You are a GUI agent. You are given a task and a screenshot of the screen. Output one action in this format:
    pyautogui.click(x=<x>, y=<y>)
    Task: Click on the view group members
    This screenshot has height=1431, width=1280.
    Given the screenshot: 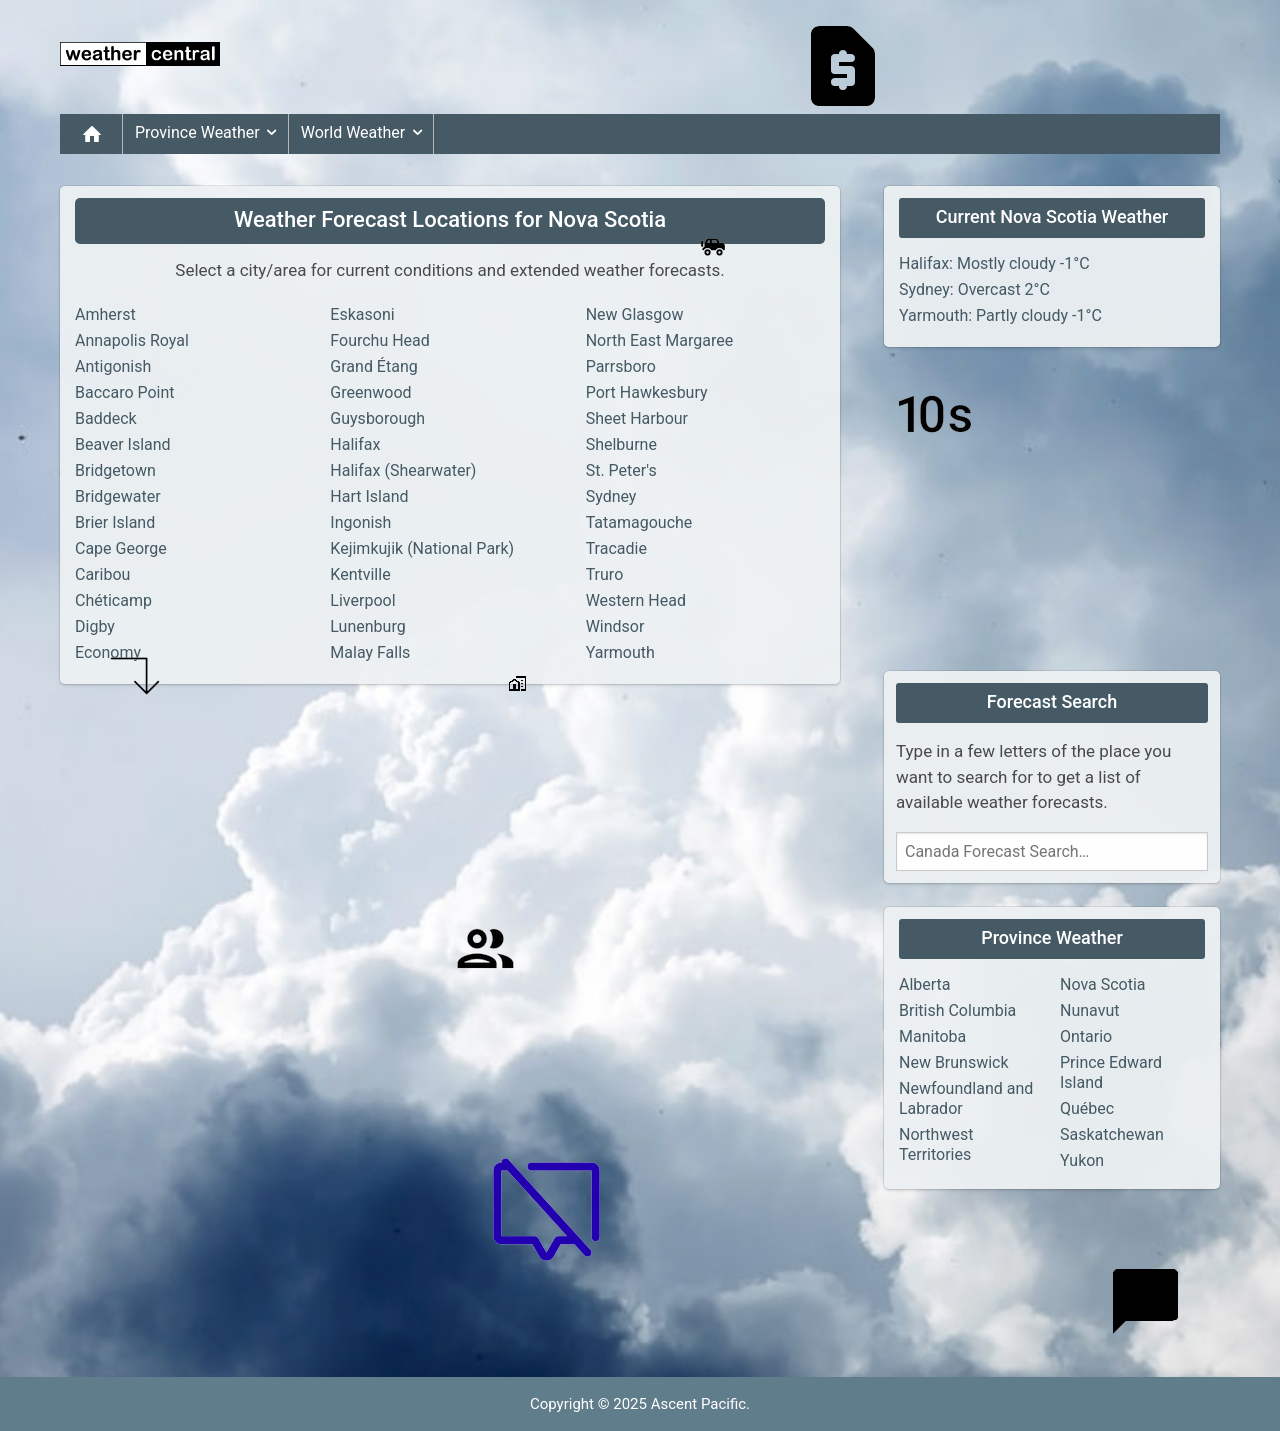 What is the action you would take?
    pyautogui.click(x=485, y=948)
    